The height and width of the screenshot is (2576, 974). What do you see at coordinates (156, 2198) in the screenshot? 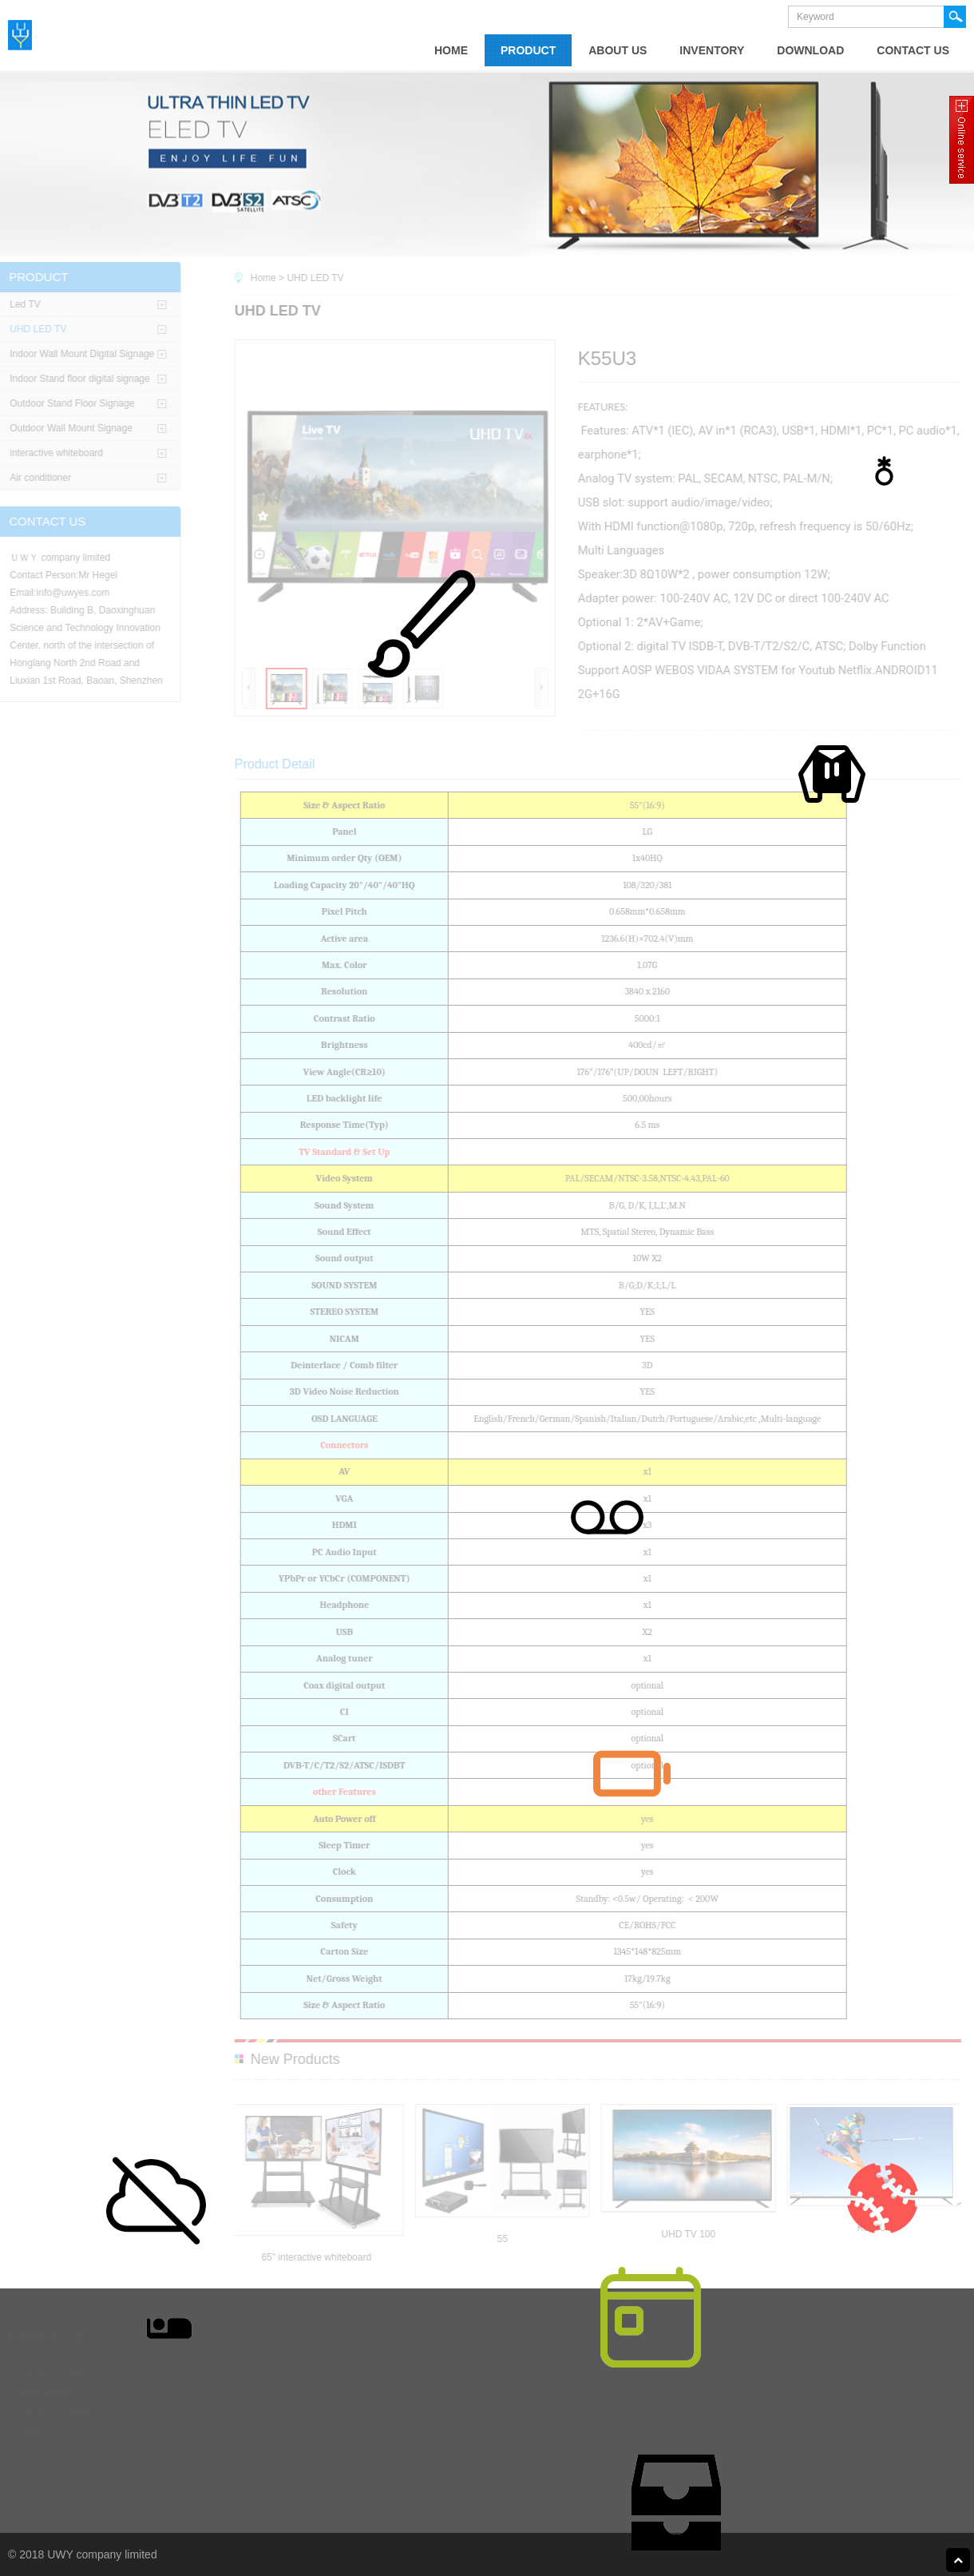
I see `indicates cloud sync is unavailable` at bounding box center [156, 2198].